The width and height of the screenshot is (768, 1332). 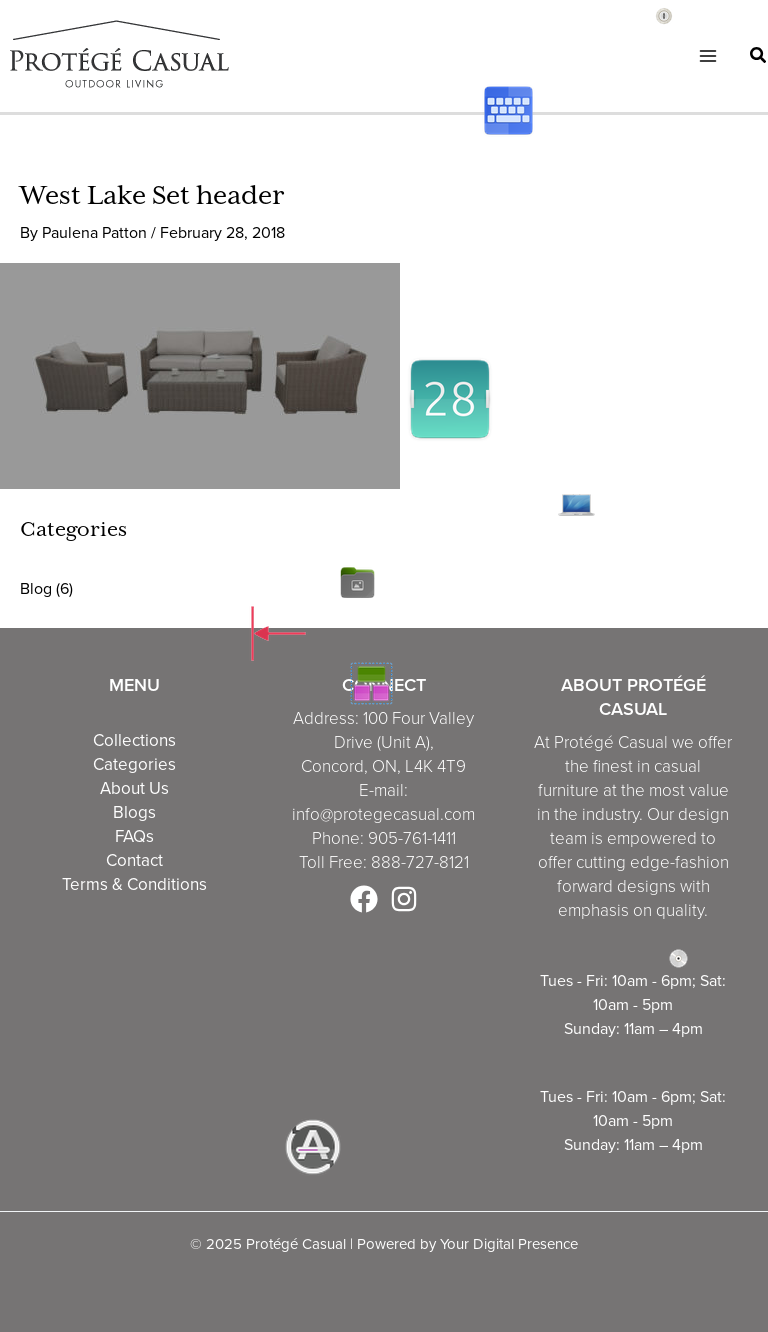 What do you see at coordinates (371, 683) in the screenshot?
I see `select all items in the current view` at bounding box center [371, 683].